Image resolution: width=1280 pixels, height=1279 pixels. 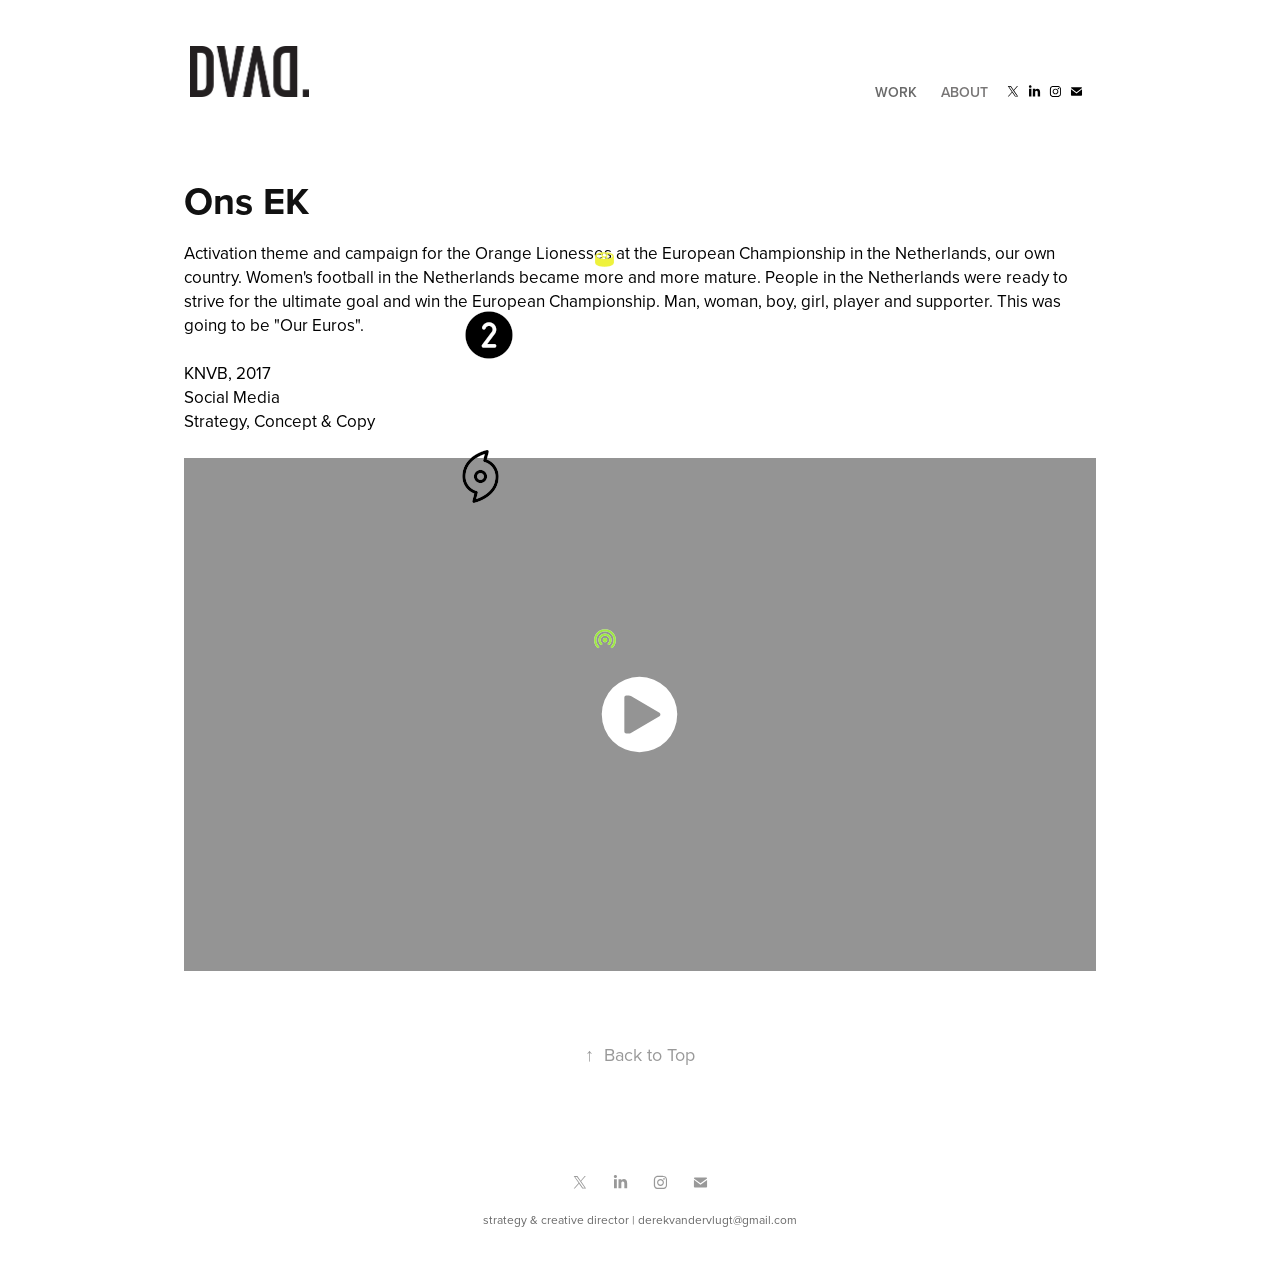 What do you see at coordinates (489, 335) in the screenshot?
I see `indicates step two in a multi-step process` at bounding box center [489, 335].